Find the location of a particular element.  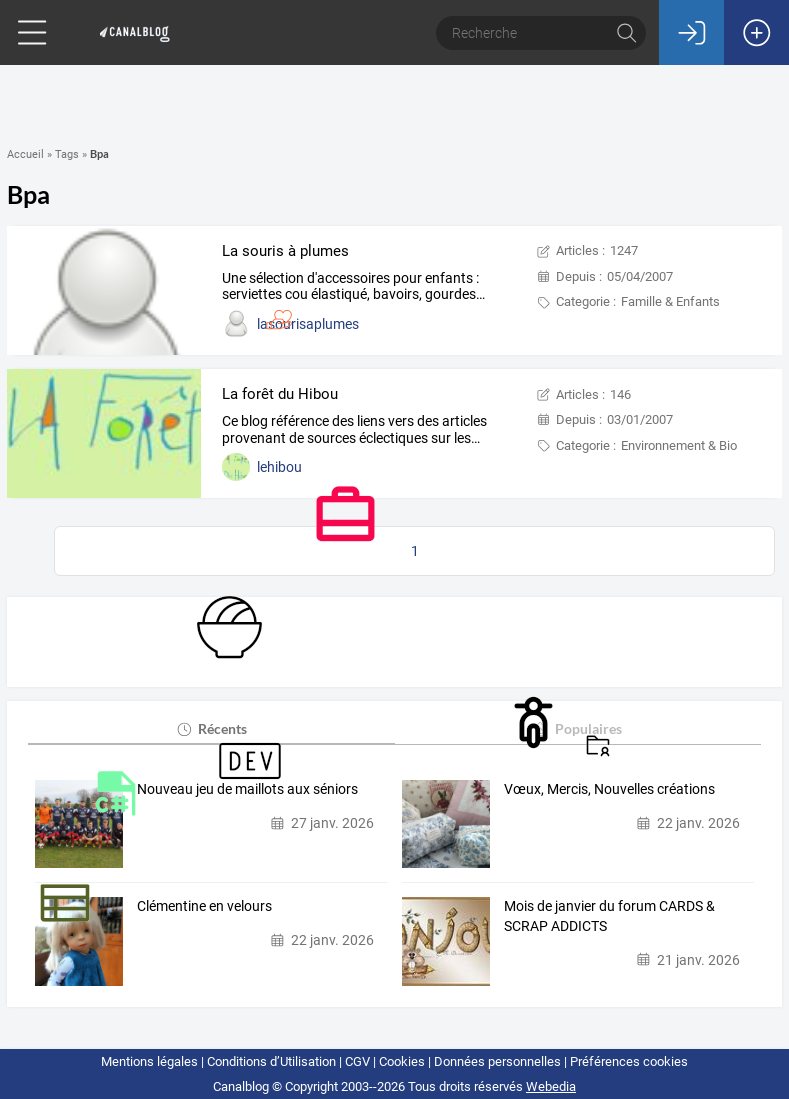

view food or meal options is located at coordinates (229, 628).